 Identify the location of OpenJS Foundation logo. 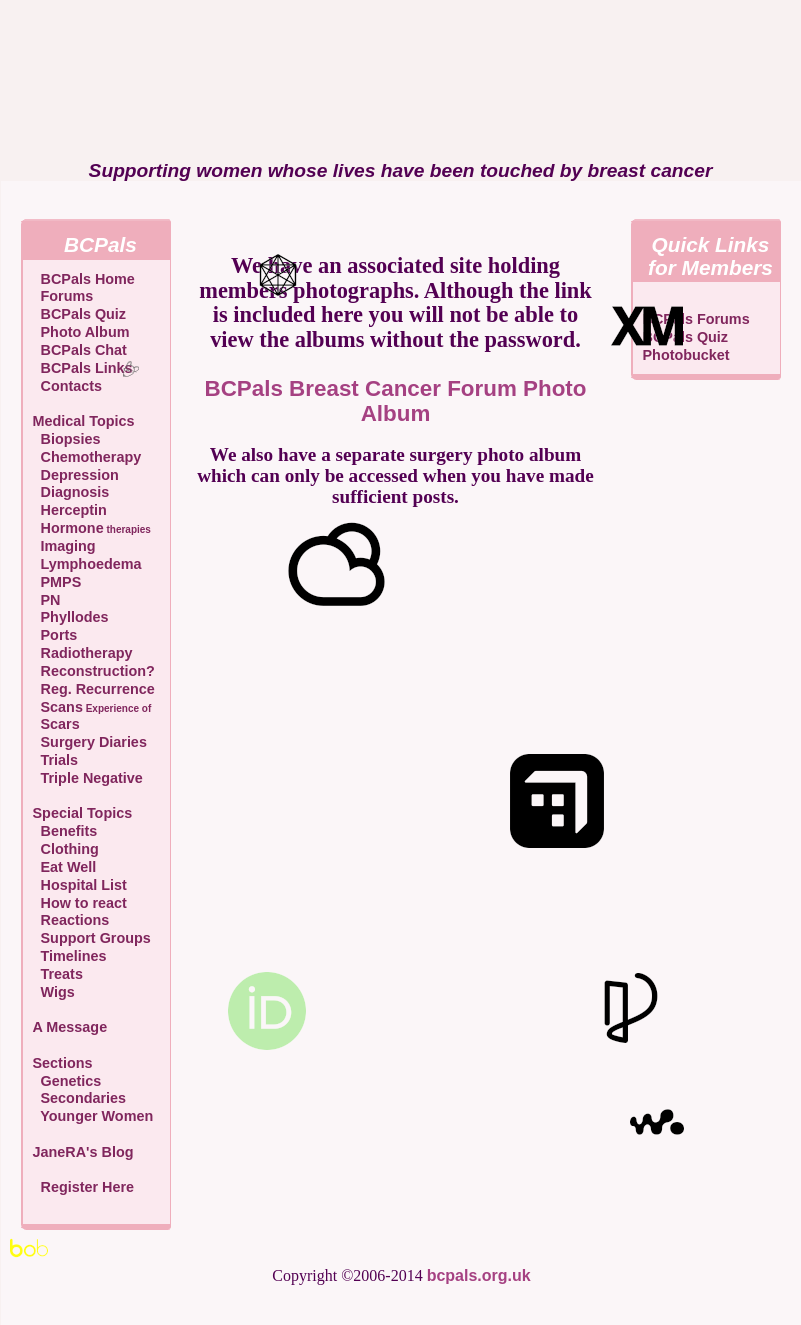
(278, 275).